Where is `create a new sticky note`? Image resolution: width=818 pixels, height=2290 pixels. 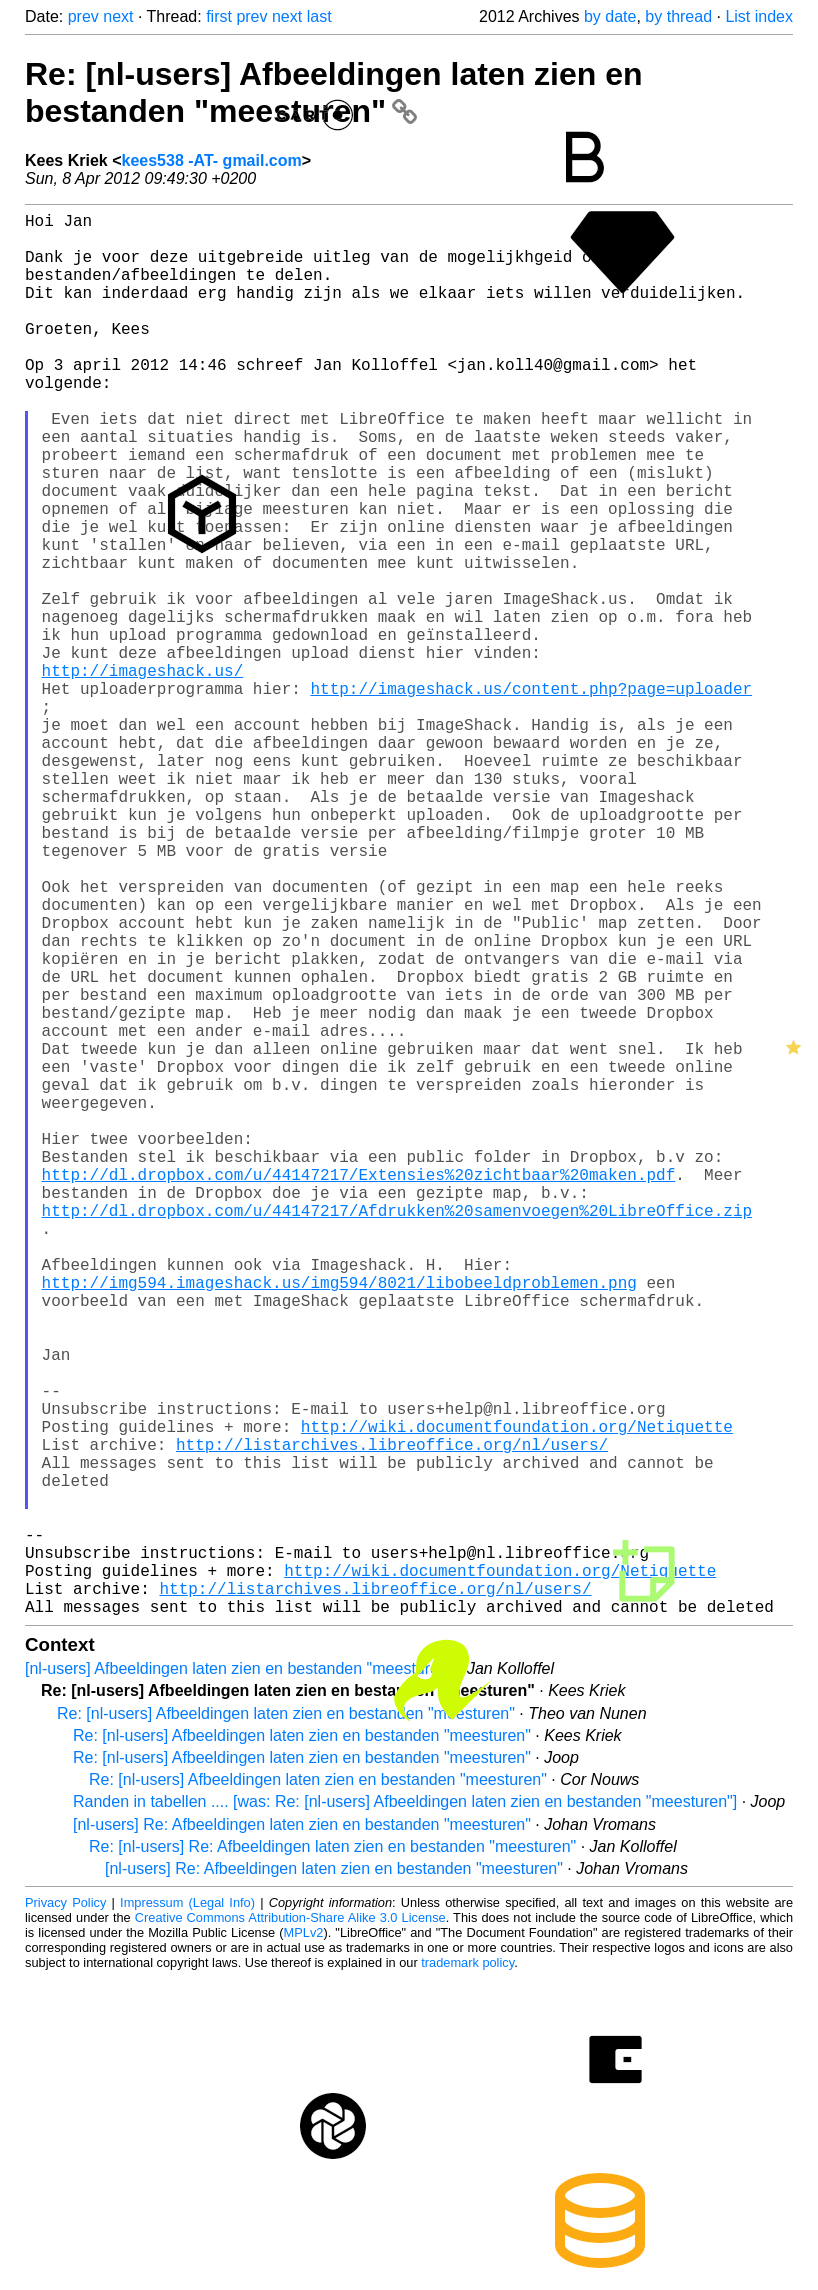 create a new sticky note is located at coordinates (647, 1574).